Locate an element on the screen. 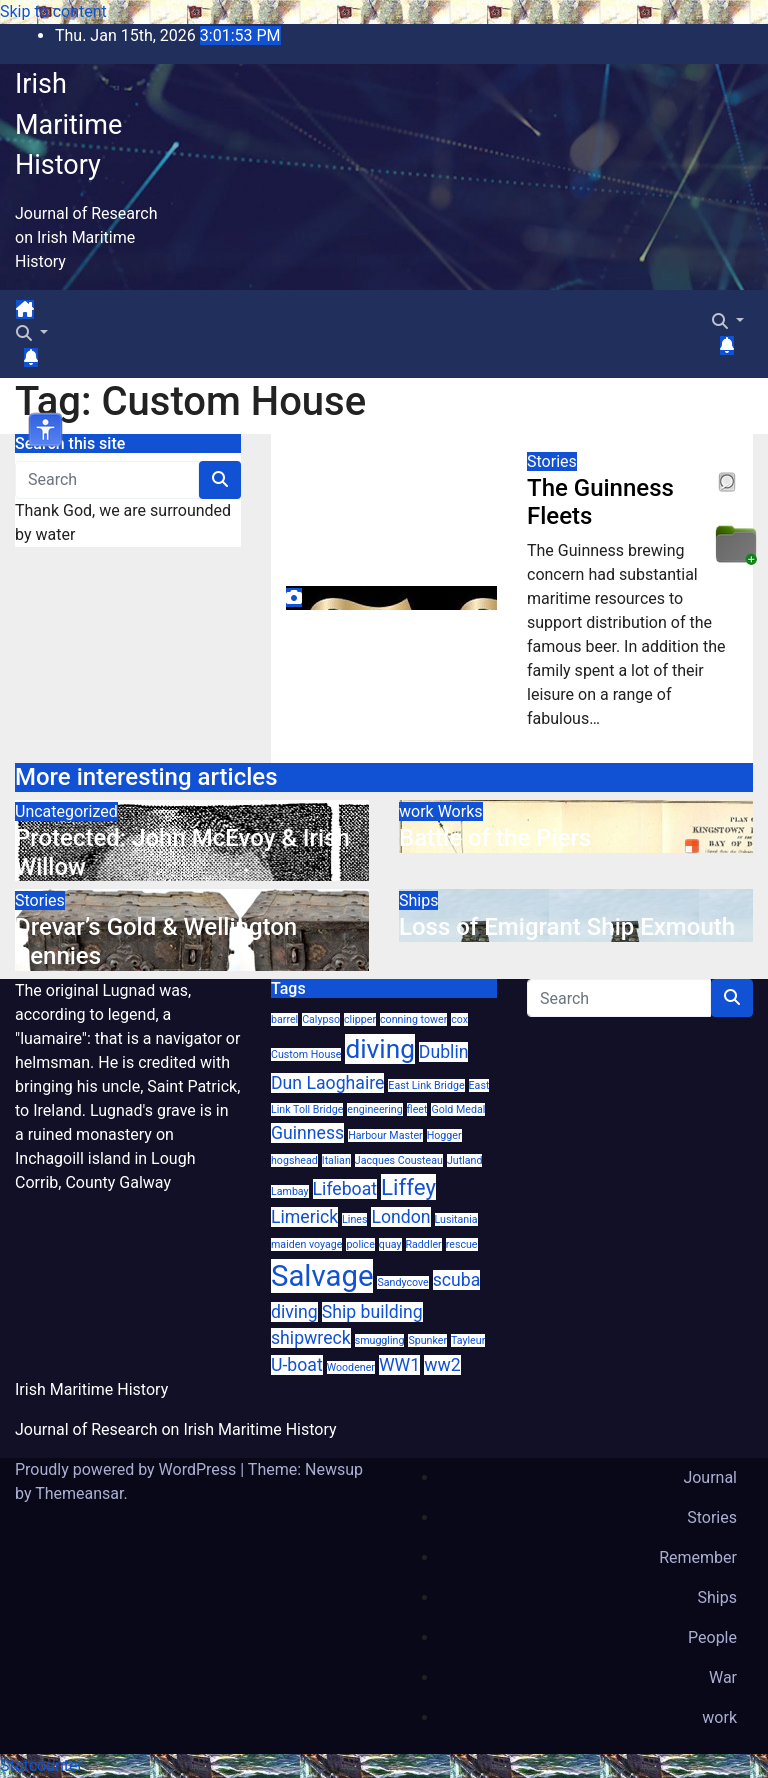 The width and height of the screenshot is (768, 1778). create a new folder is located at coordinates (736, 544).